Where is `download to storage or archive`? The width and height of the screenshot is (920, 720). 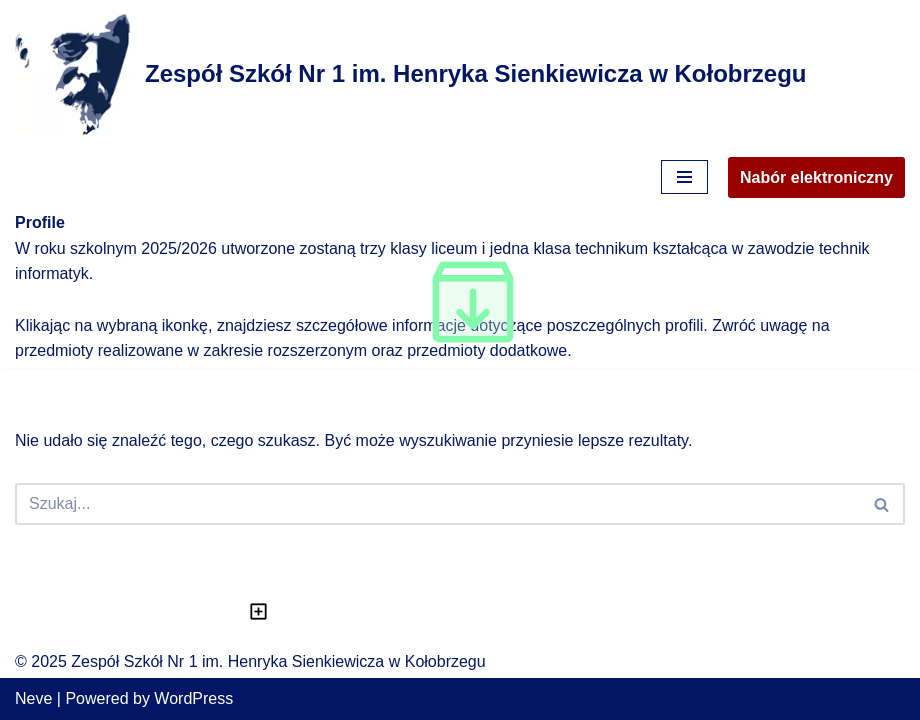
download to storage or archive is located at coordinates (473, 302).